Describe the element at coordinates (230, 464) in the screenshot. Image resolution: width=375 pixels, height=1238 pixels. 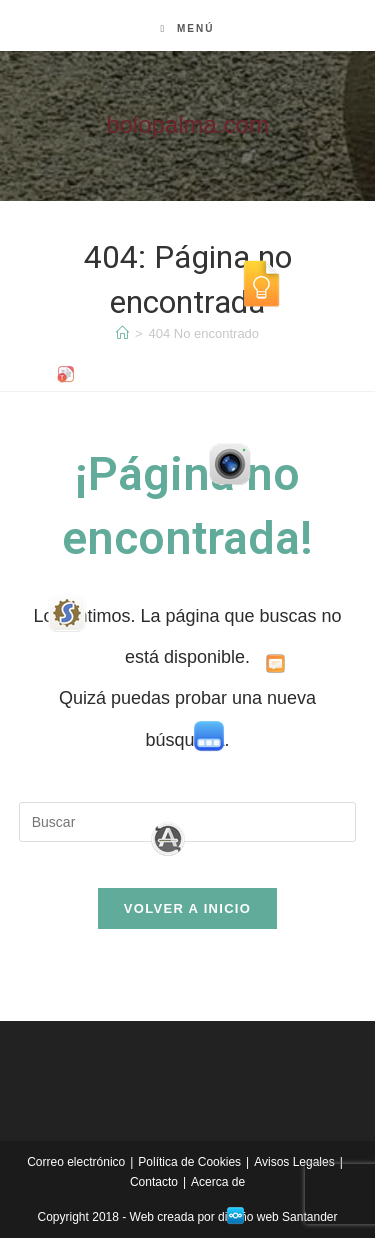
I see `access webcam settings` at that location.